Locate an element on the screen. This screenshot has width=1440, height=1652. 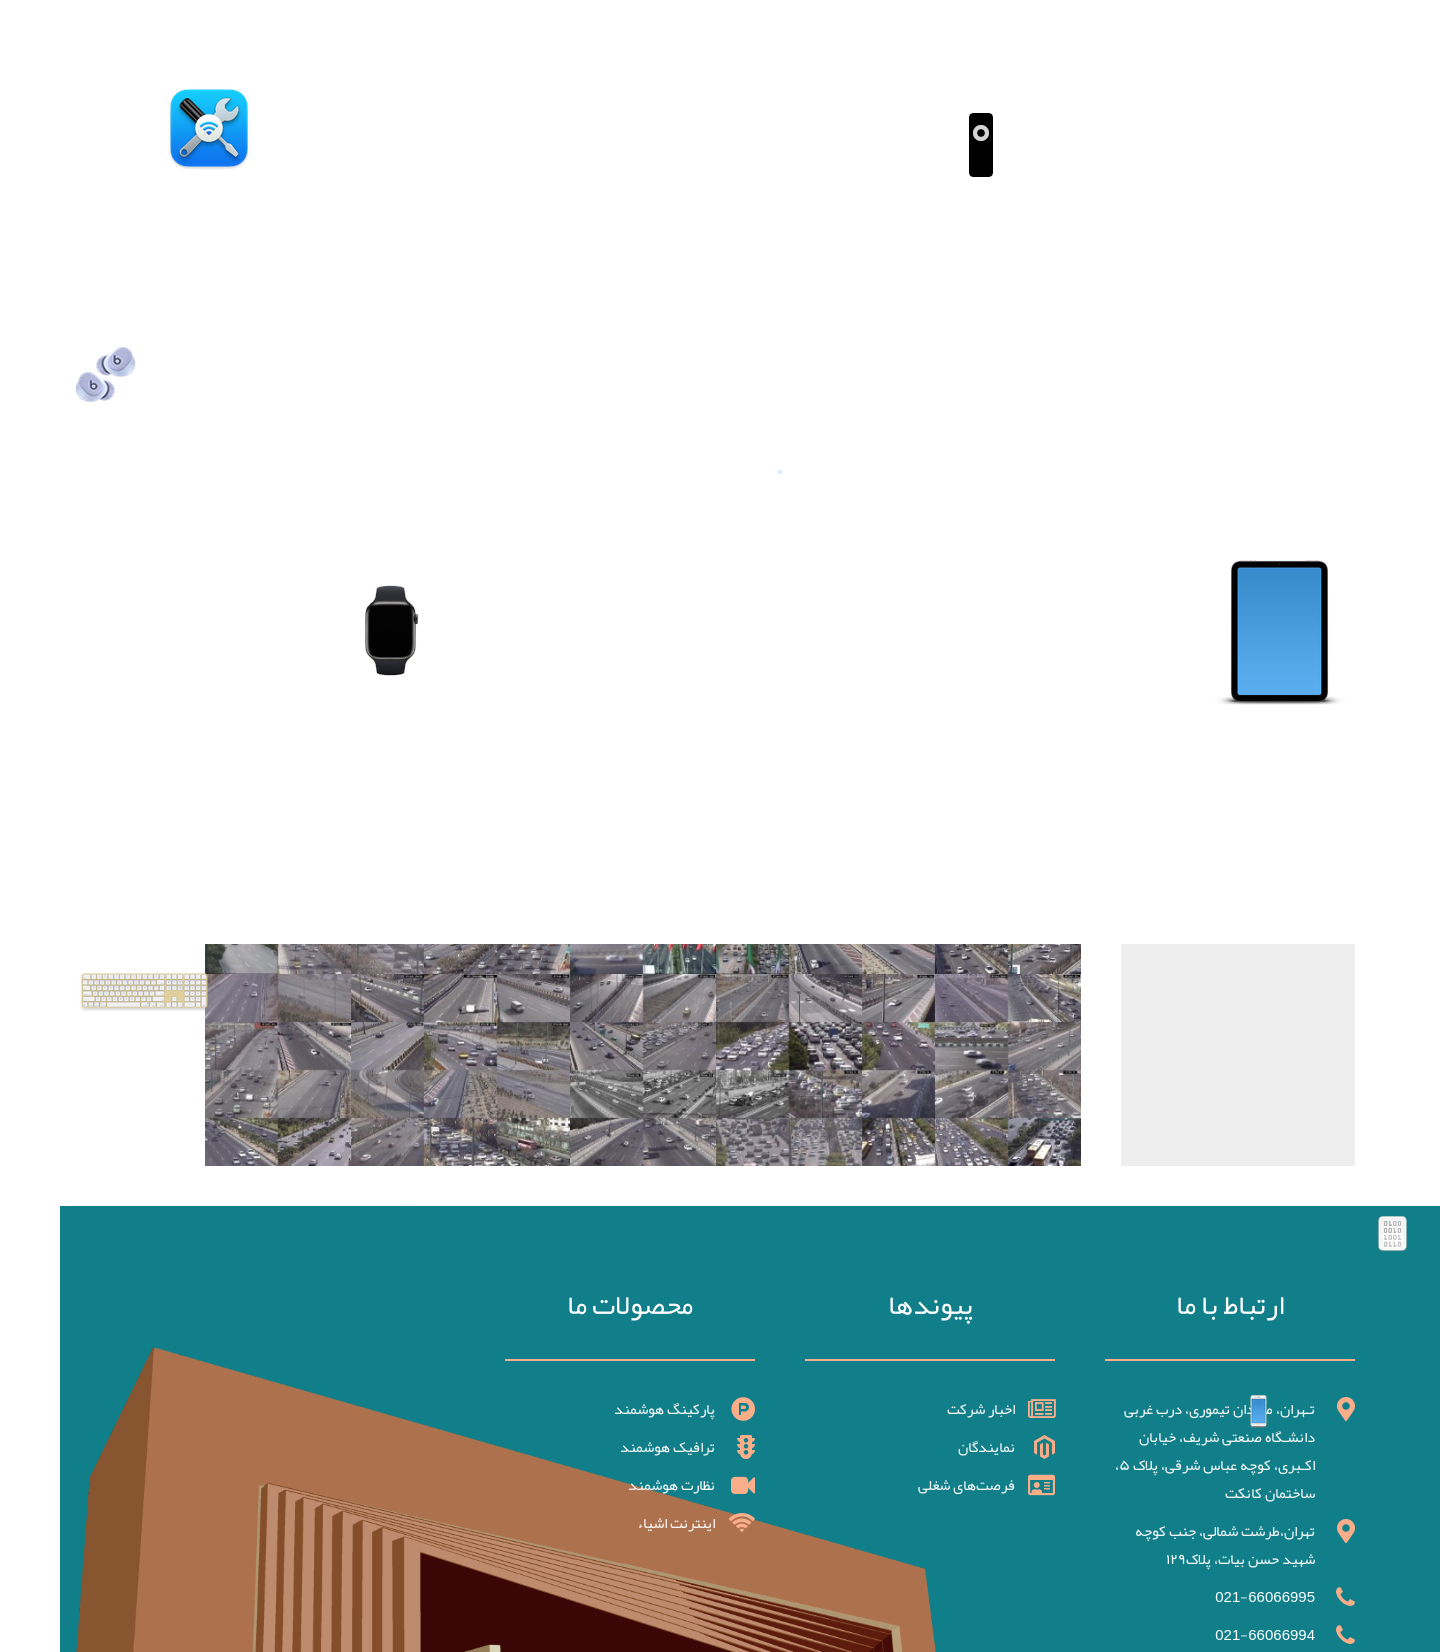
iPad Mini device icon is located at coordinates (1279, 616).